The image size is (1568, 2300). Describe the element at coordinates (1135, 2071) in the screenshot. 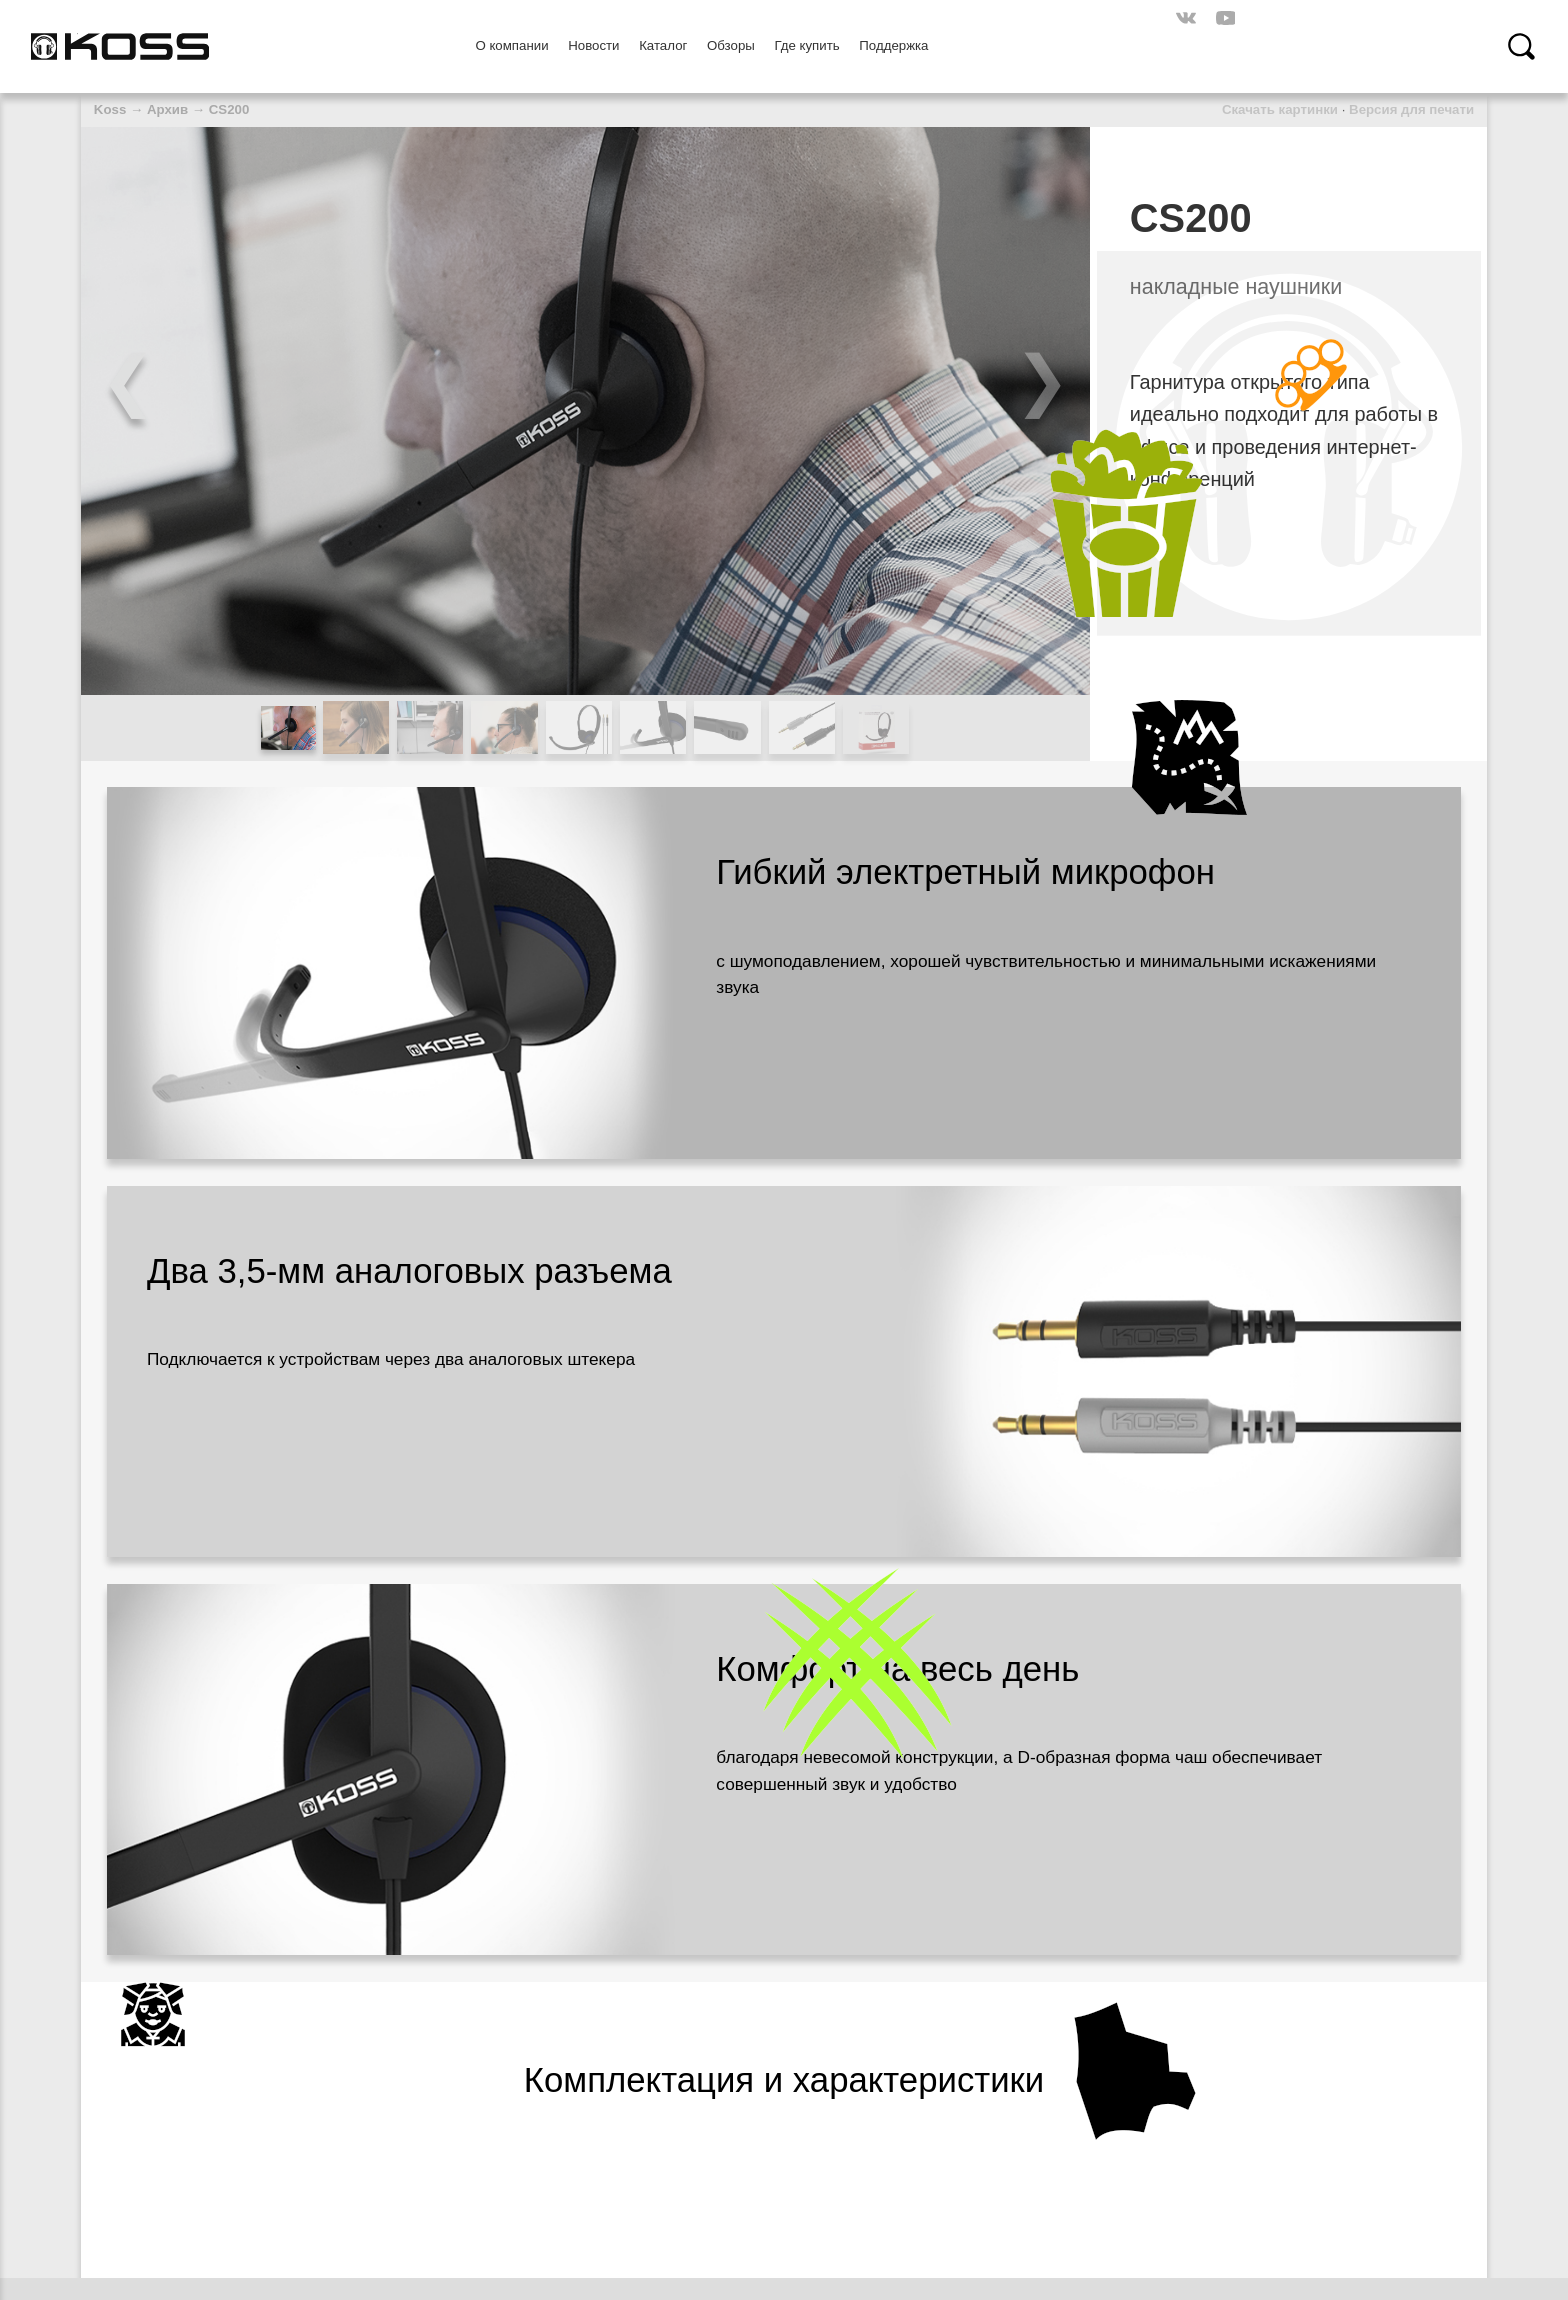

I see `select Bolivia as your country or region` at that location.